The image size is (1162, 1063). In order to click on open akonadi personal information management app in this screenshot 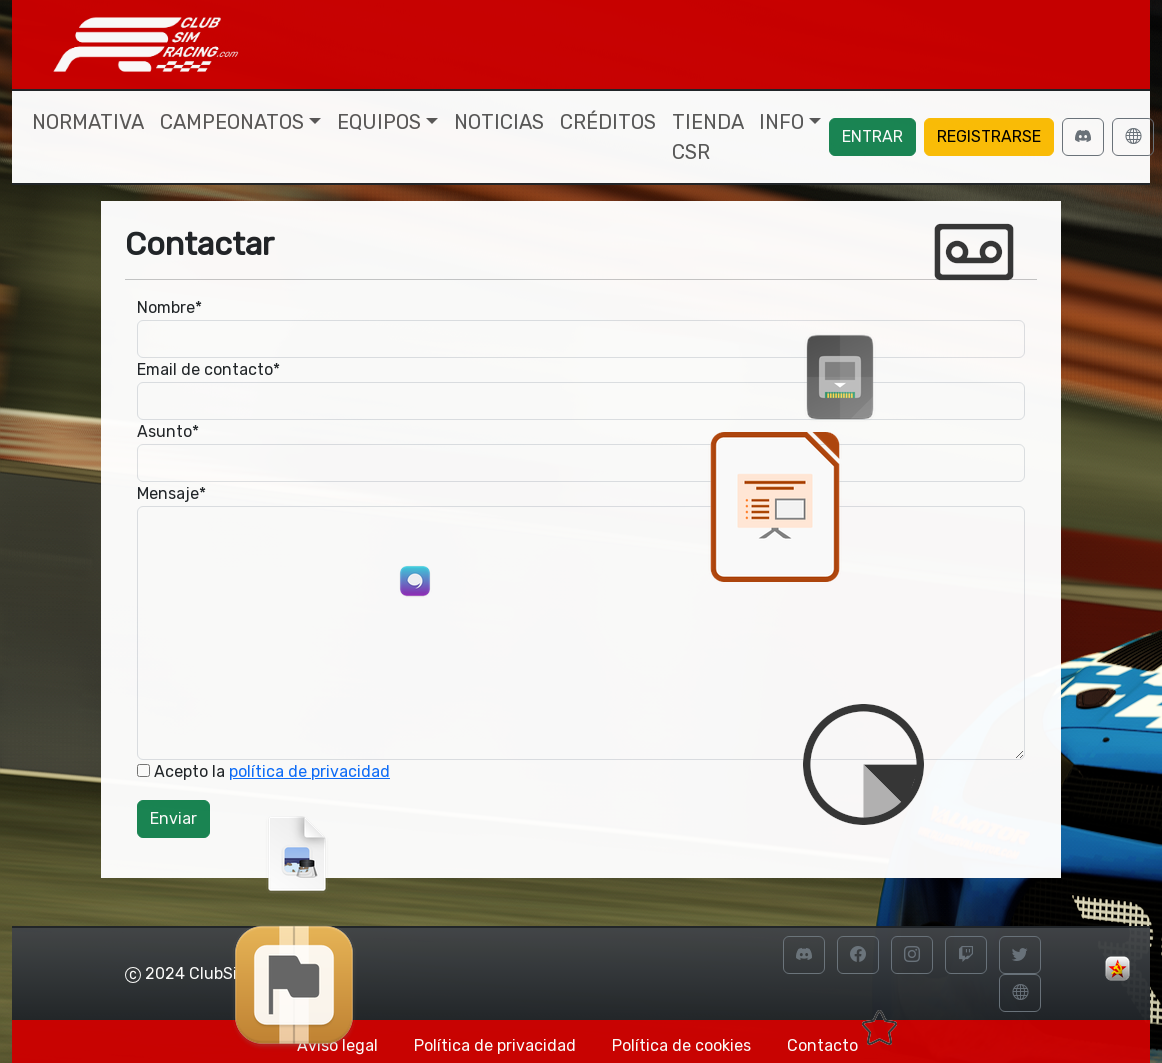, I will do `click(415, 581)`.